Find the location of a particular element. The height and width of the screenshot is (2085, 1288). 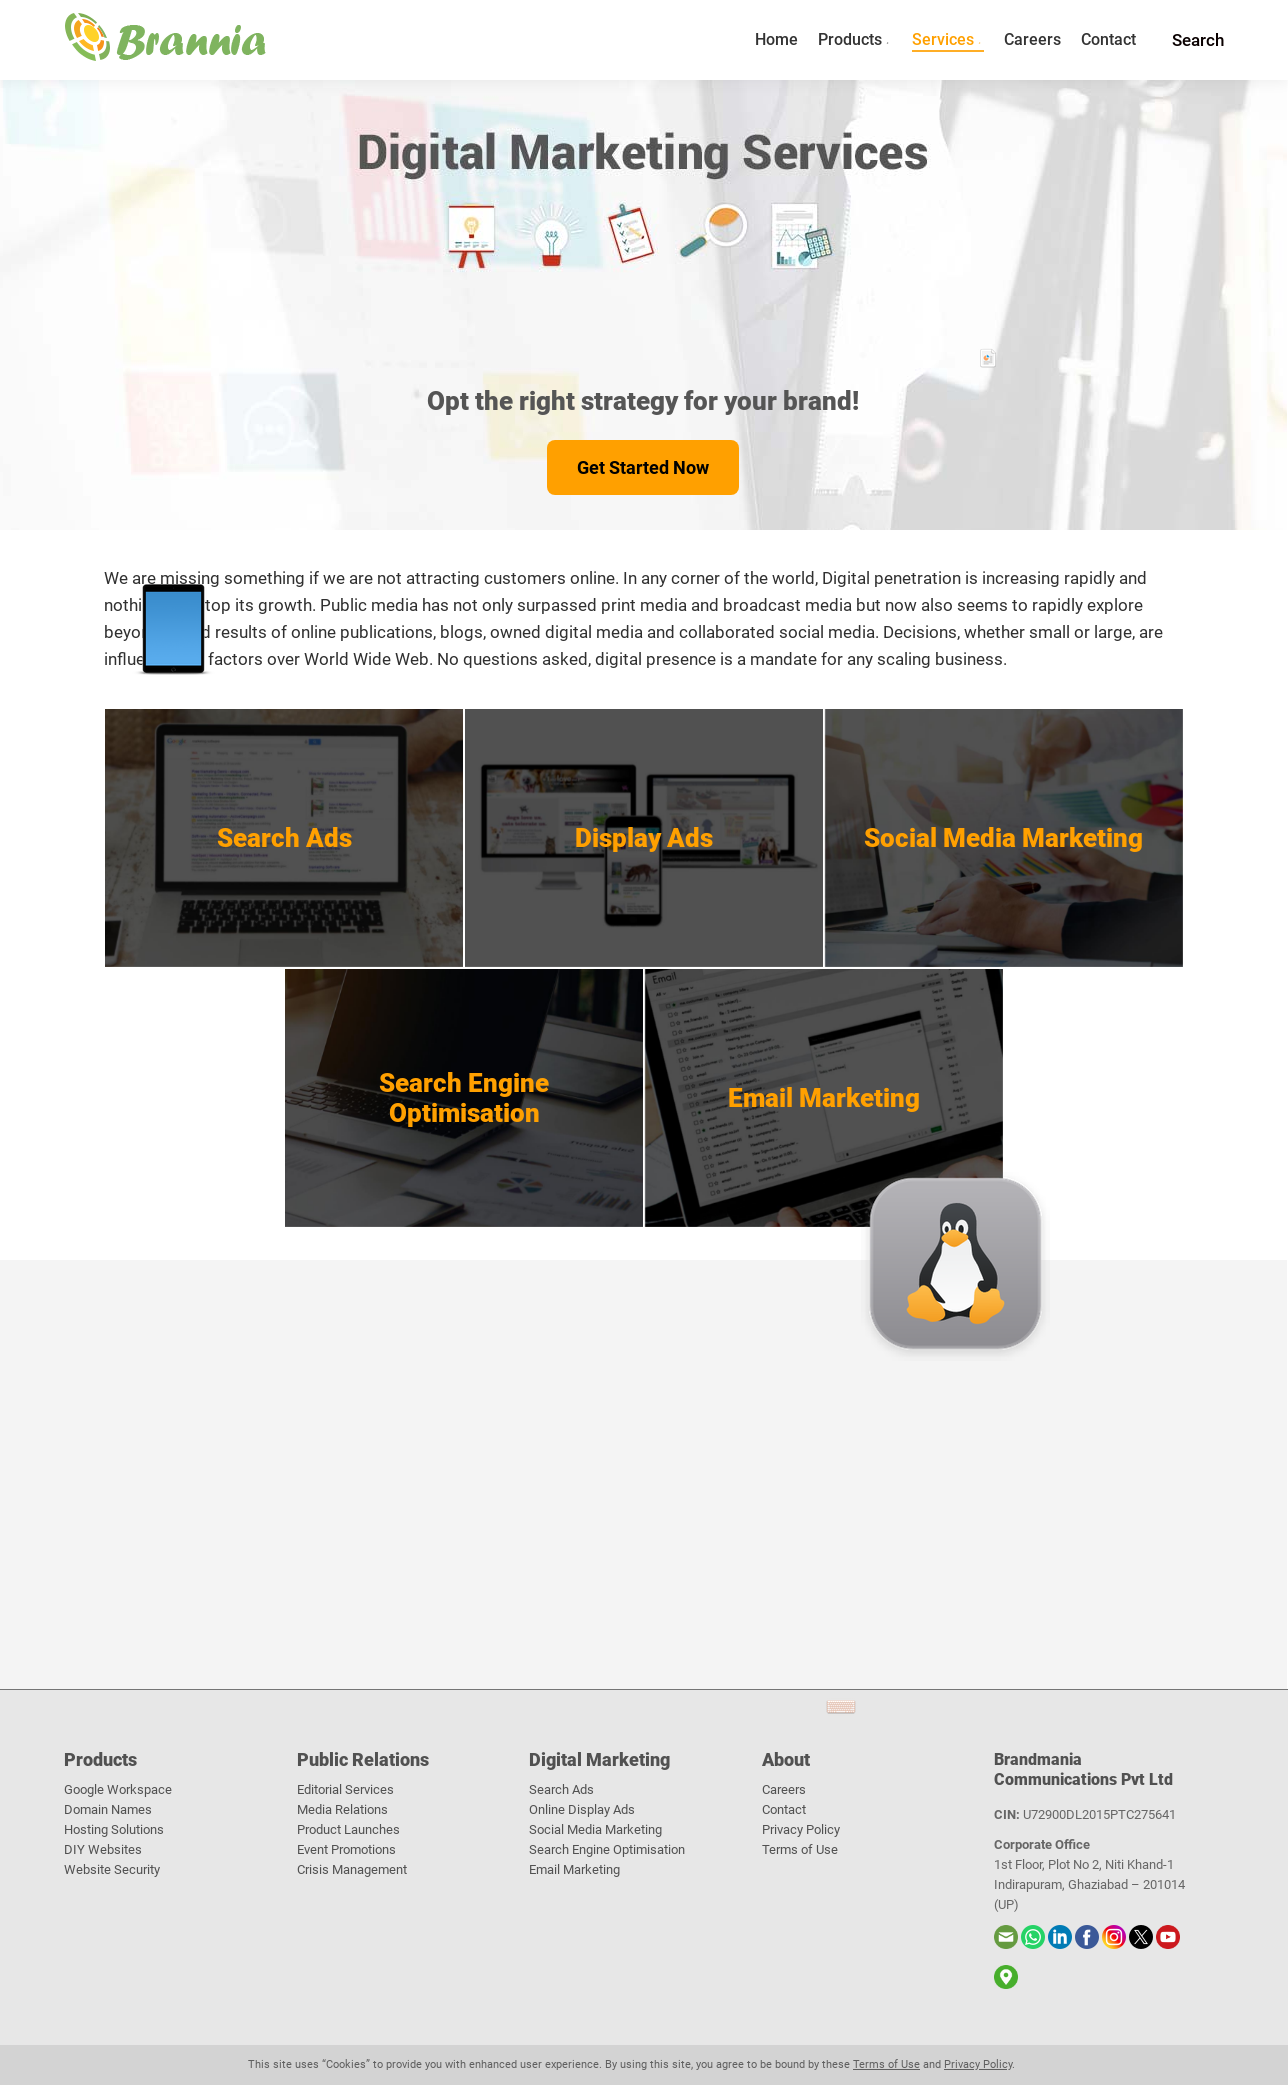

indicates keyboard backlight set to orange/warm color is located at coordinates (841, 1707).